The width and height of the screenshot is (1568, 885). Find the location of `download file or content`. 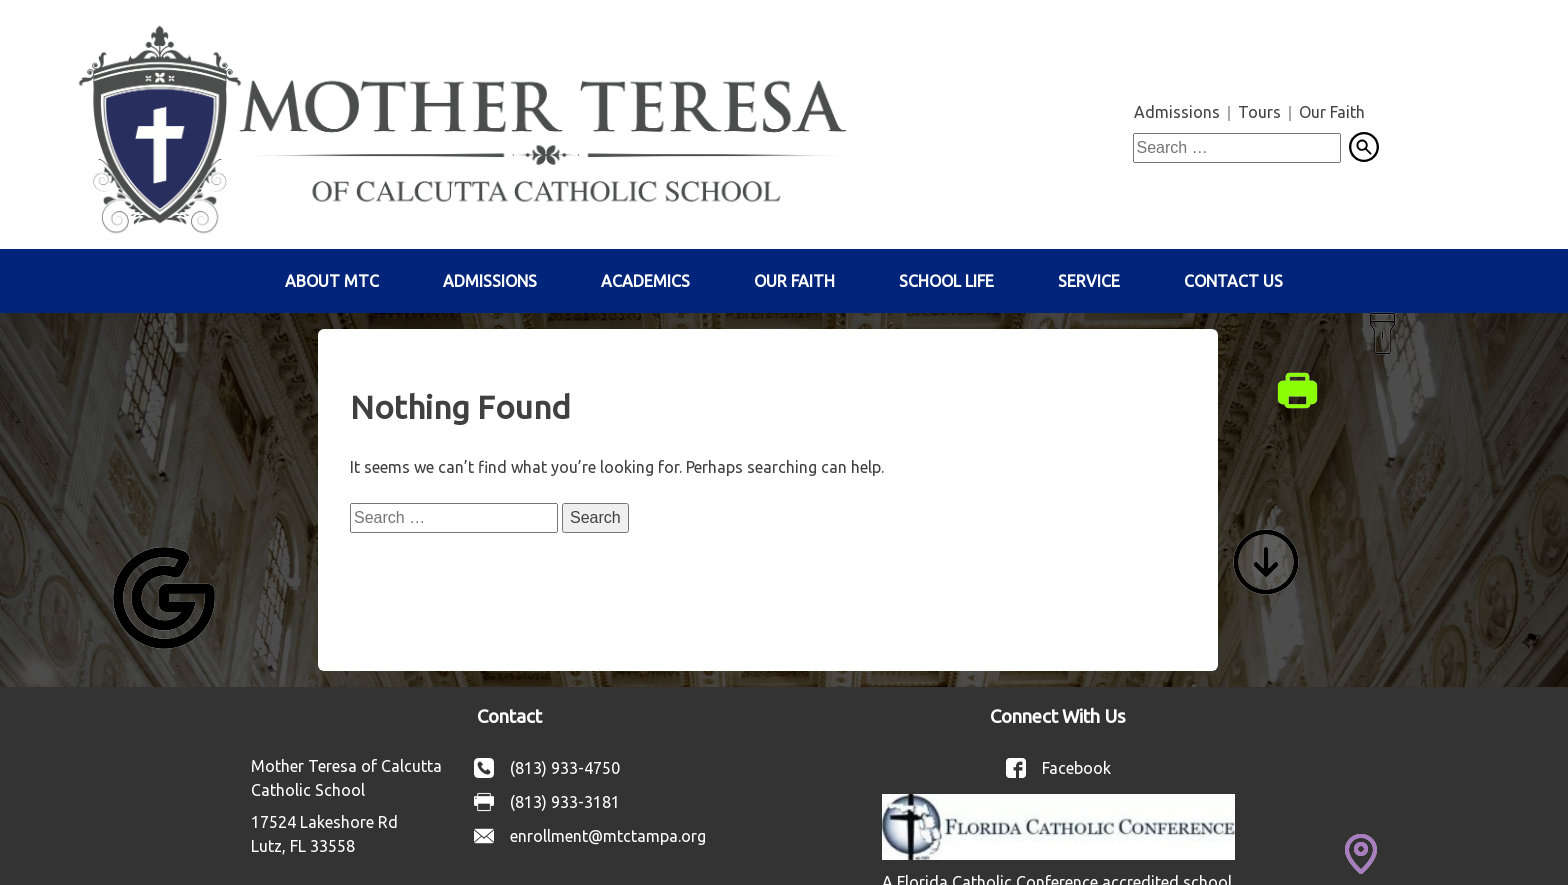

download file or content is located at coordinates (1266, 562).